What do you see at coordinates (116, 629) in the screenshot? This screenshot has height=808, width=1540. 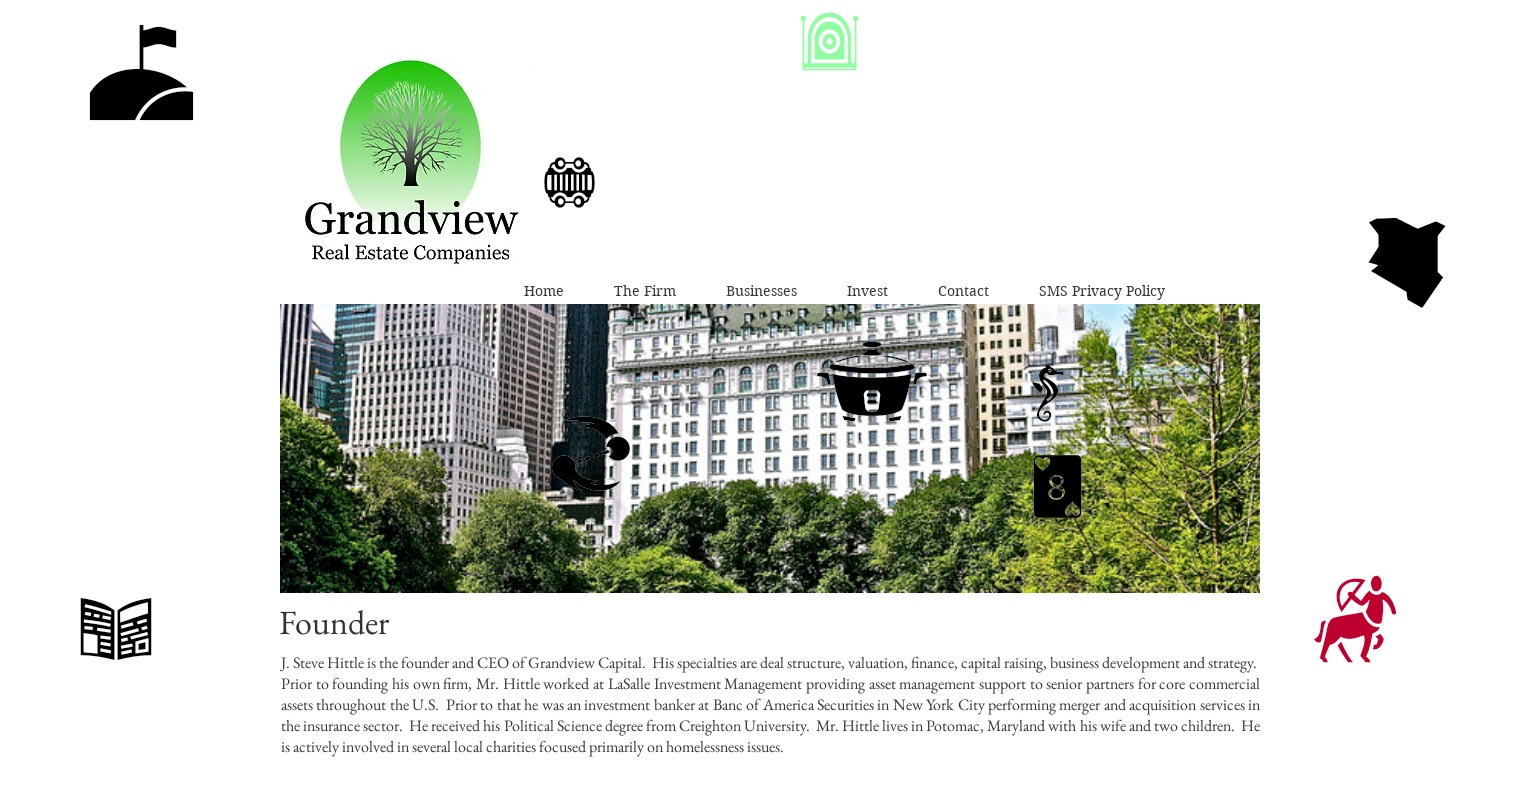 I see `view news and articles` at bounding box center [116, 629].